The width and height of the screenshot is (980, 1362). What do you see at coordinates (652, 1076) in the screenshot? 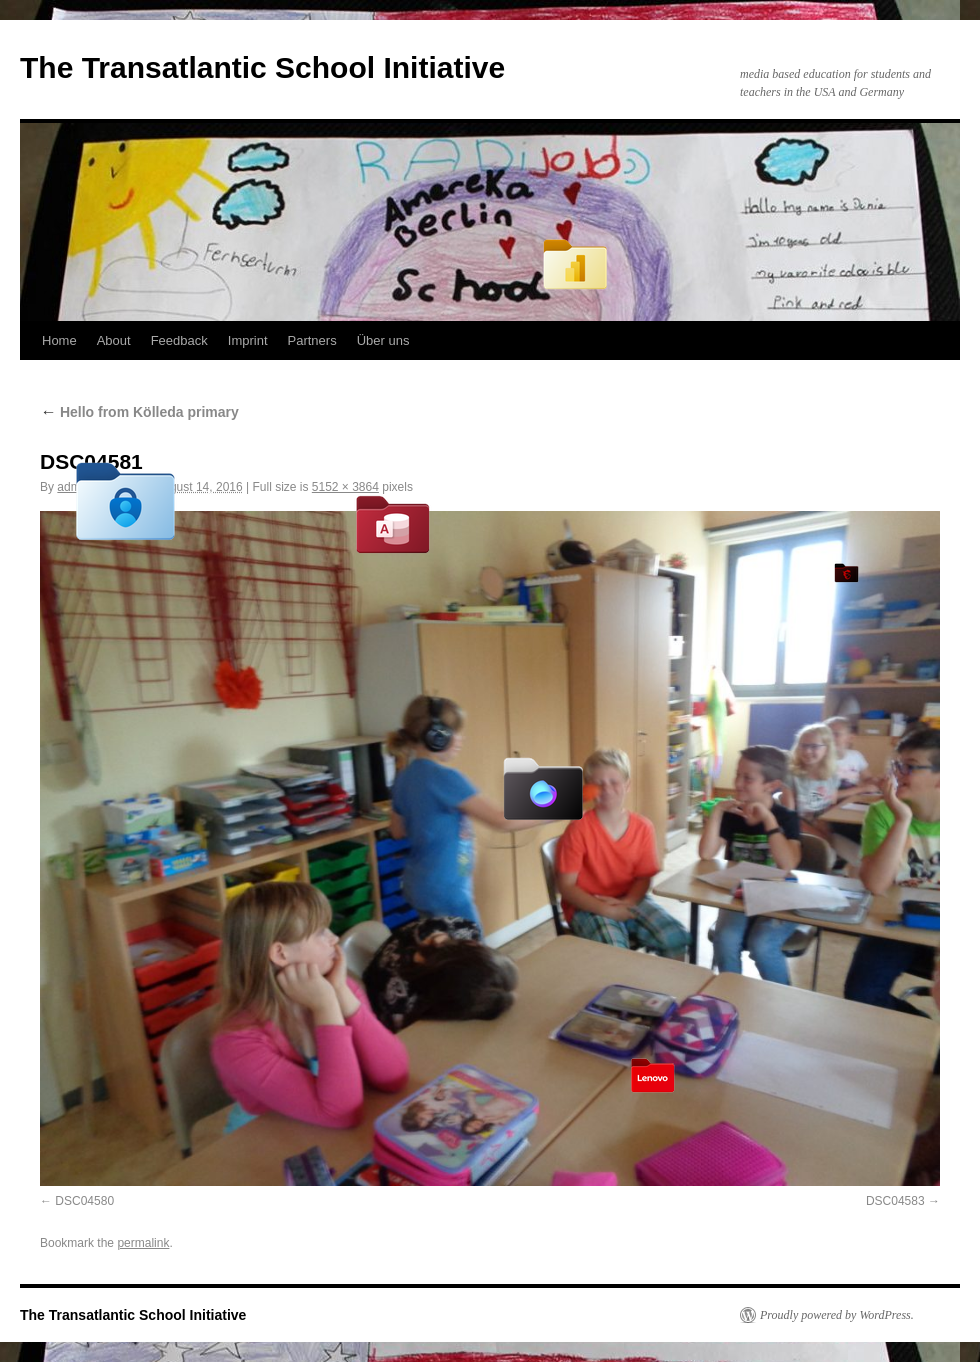
I see `open folder containing Lenovo files or applications` at bounding box center [652, 1076].